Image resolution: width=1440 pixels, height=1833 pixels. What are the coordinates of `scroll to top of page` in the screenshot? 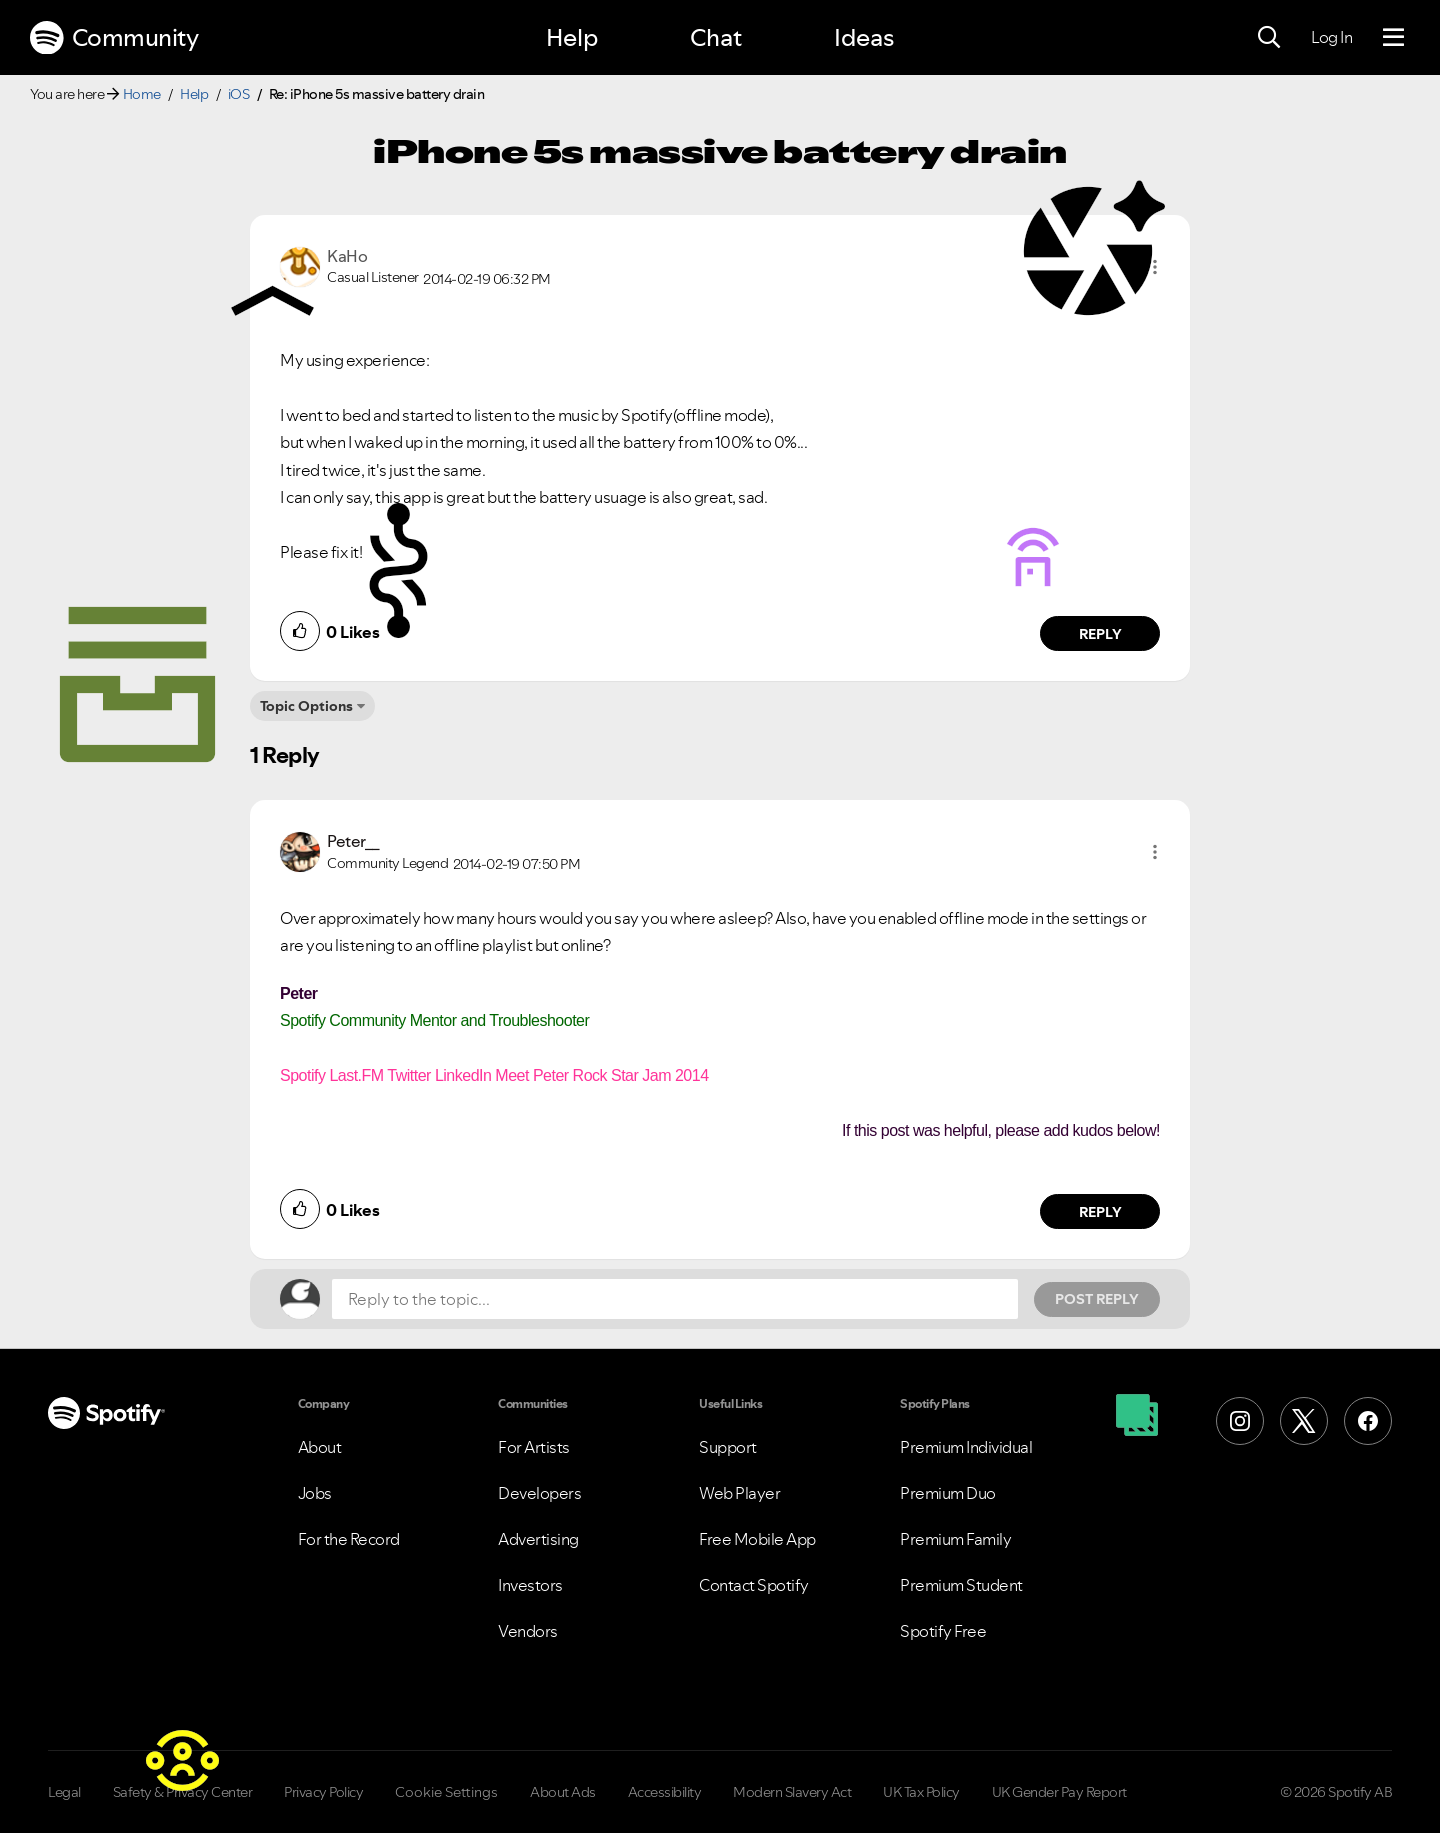 It's located at (272, 302).